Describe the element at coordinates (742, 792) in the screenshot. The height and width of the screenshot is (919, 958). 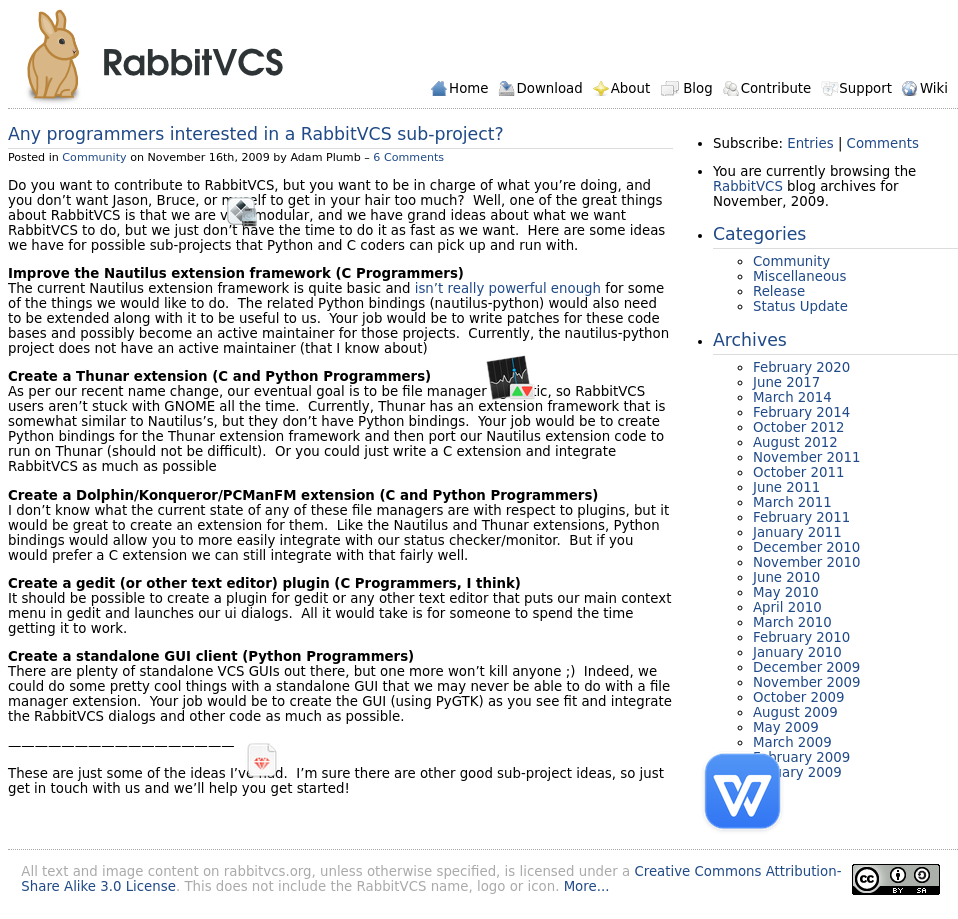
I see `open WPS Office application` at that location.